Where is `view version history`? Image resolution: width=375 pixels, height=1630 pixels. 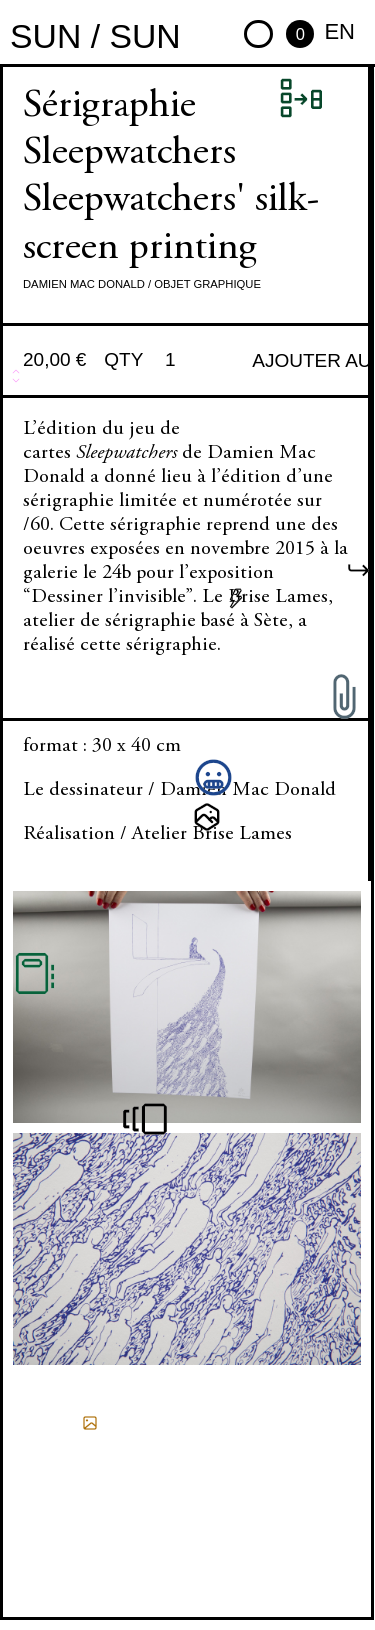
view version history is located at coordinates (145, 1119).